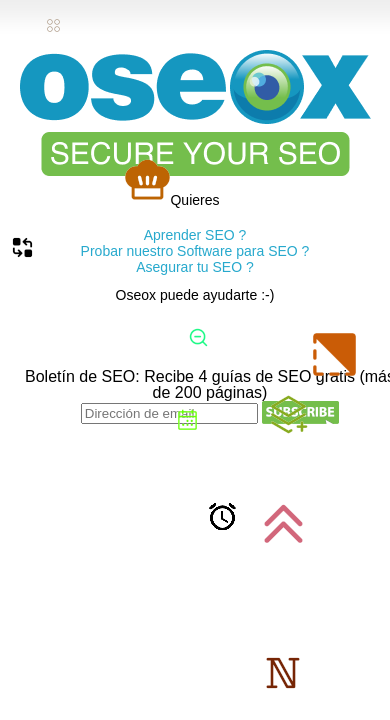 The height and width of the screenshot is (720, 390). I want to click on view calendar events, so click(187, 420).